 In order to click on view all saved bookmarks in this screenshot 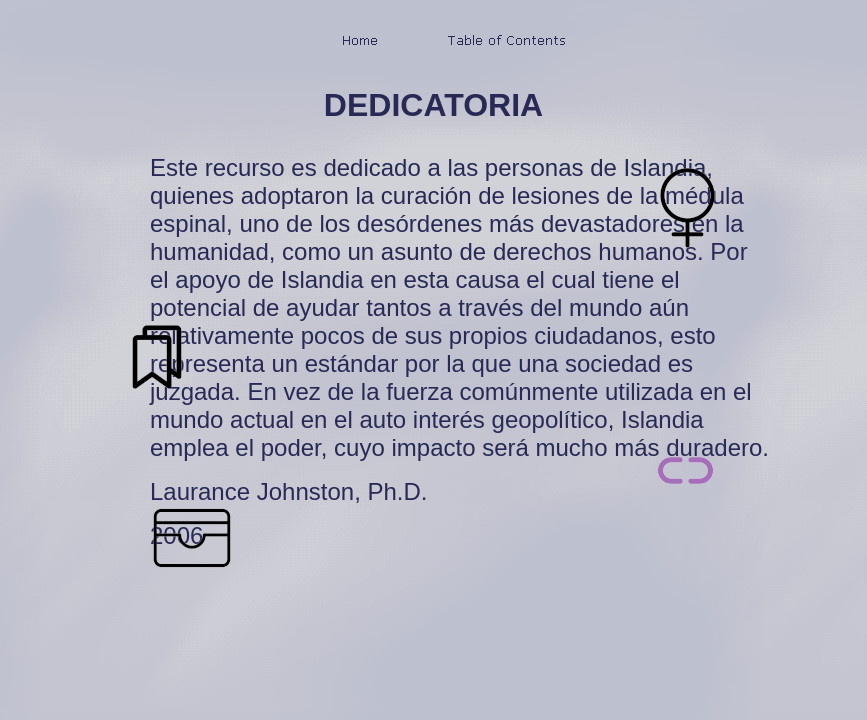, I will do `click(157, 357)`.